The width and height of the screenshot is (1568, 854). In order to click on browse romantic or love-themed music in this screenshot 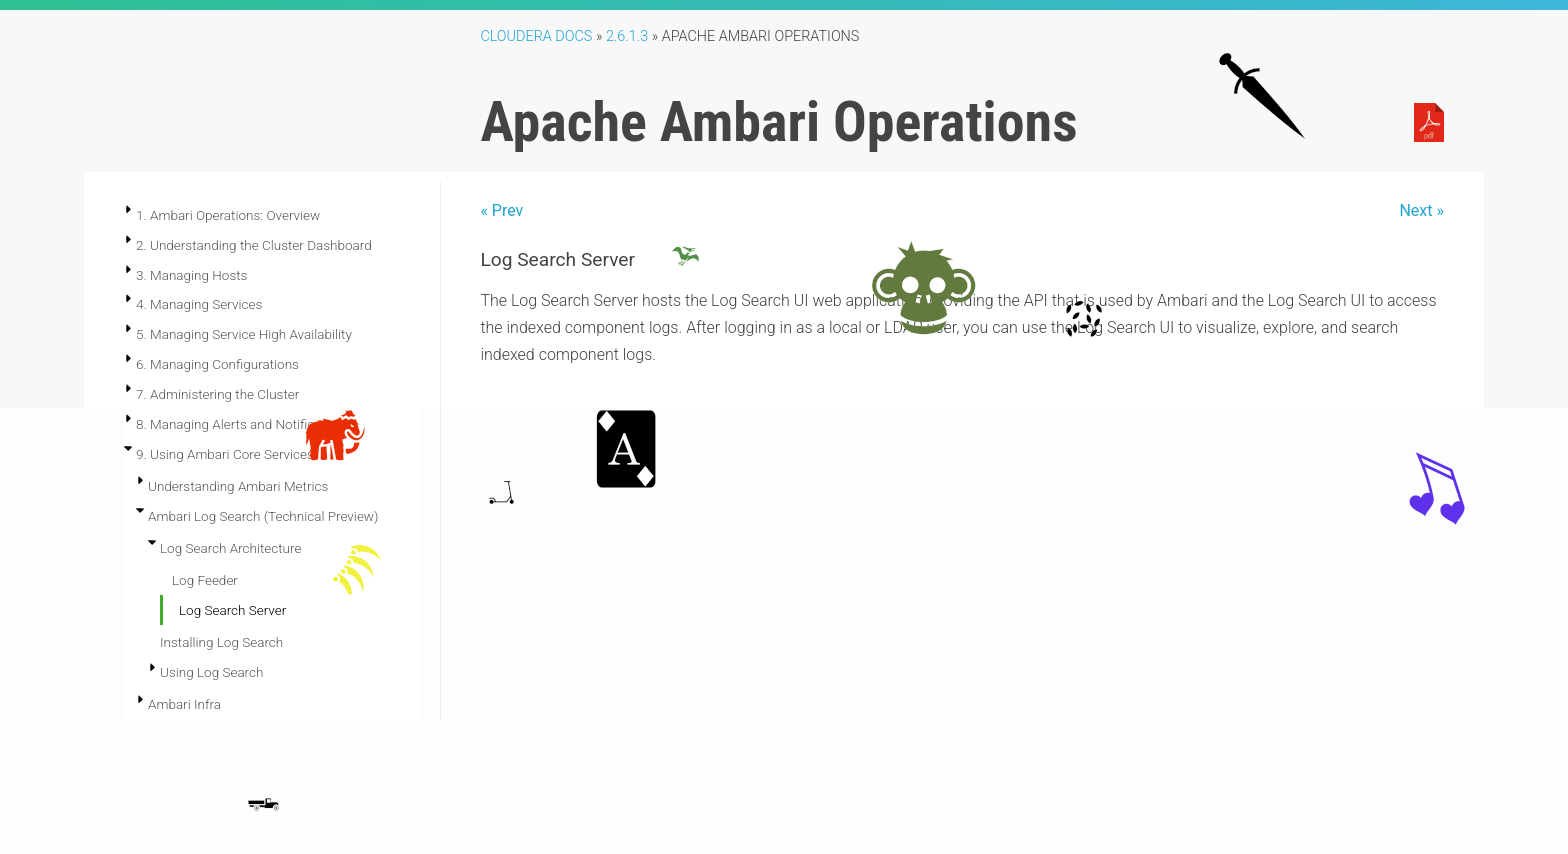, I will do `click(1437, 488)`.